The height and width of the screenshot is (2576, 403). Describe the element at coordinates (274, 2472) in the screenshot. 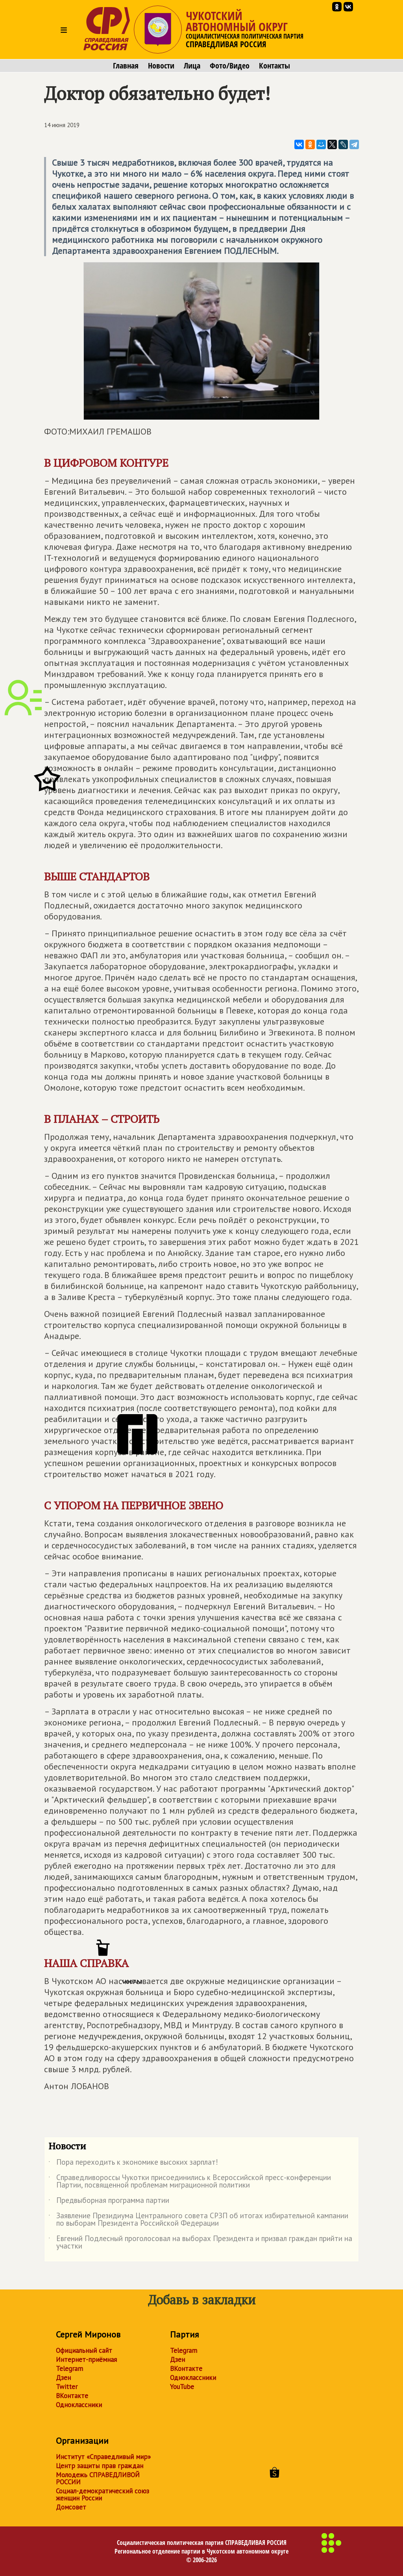

I see `open the Shopee shopping app` at that location.